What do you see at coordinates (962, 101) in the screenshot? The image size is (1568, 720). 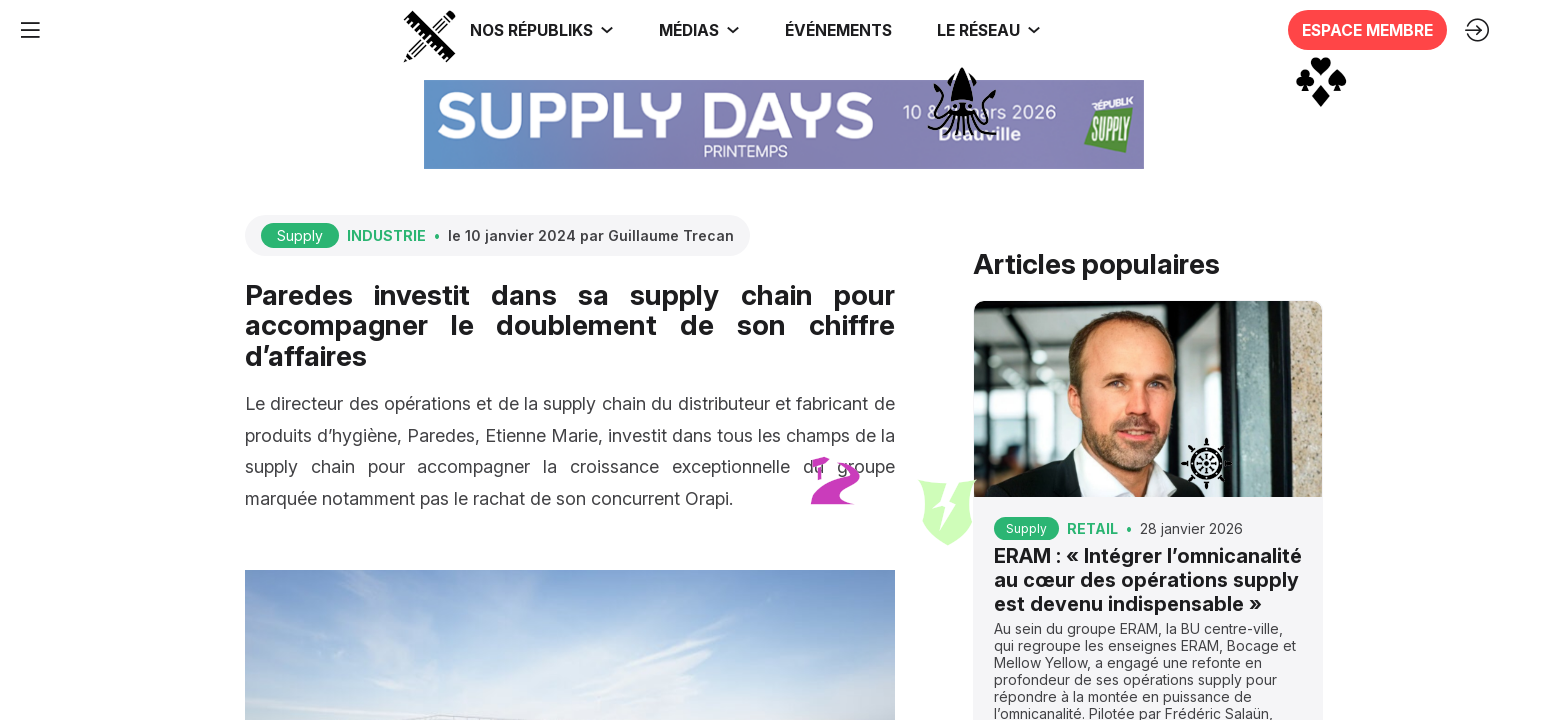 I see `sea creature or ocean-themed game element` at bounding box center [962, 101].